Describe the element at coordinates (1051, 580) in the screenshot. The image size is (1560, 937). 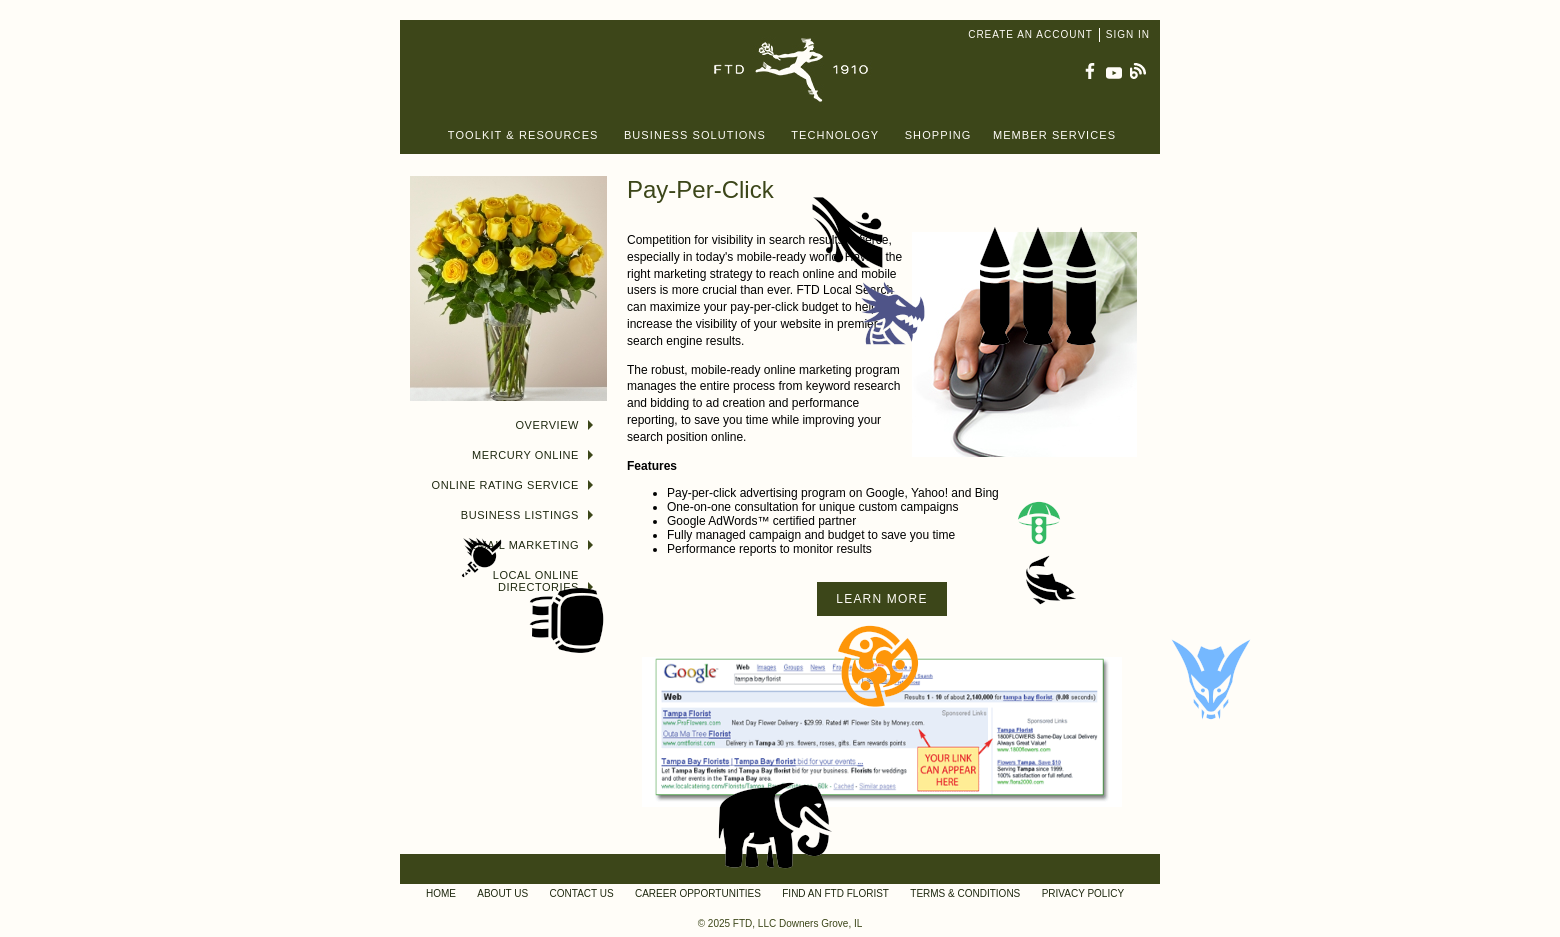
I see `select salmon as an ingredient` at that location.